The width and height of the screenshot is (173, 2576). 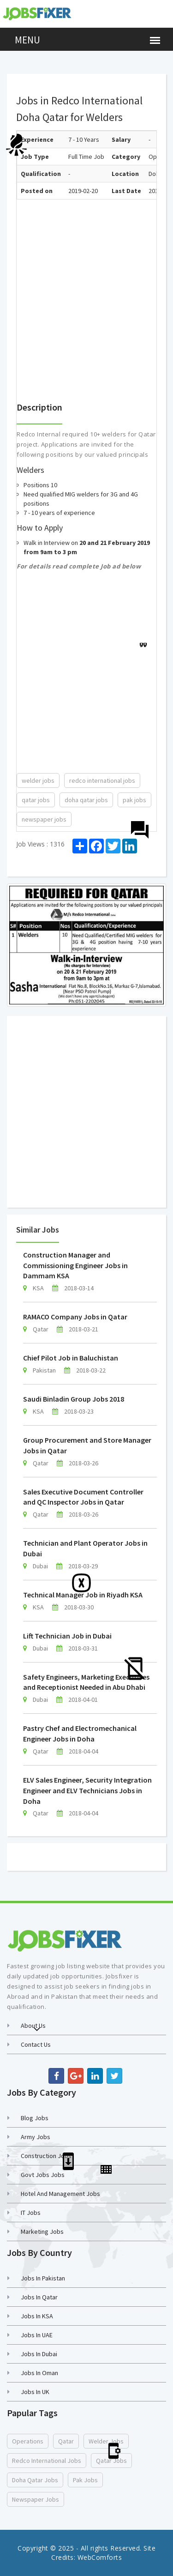 What do you see at coordinates (113, 2451) in the screenshot?
I see `open app settings` at bounding box center [113, 2451].